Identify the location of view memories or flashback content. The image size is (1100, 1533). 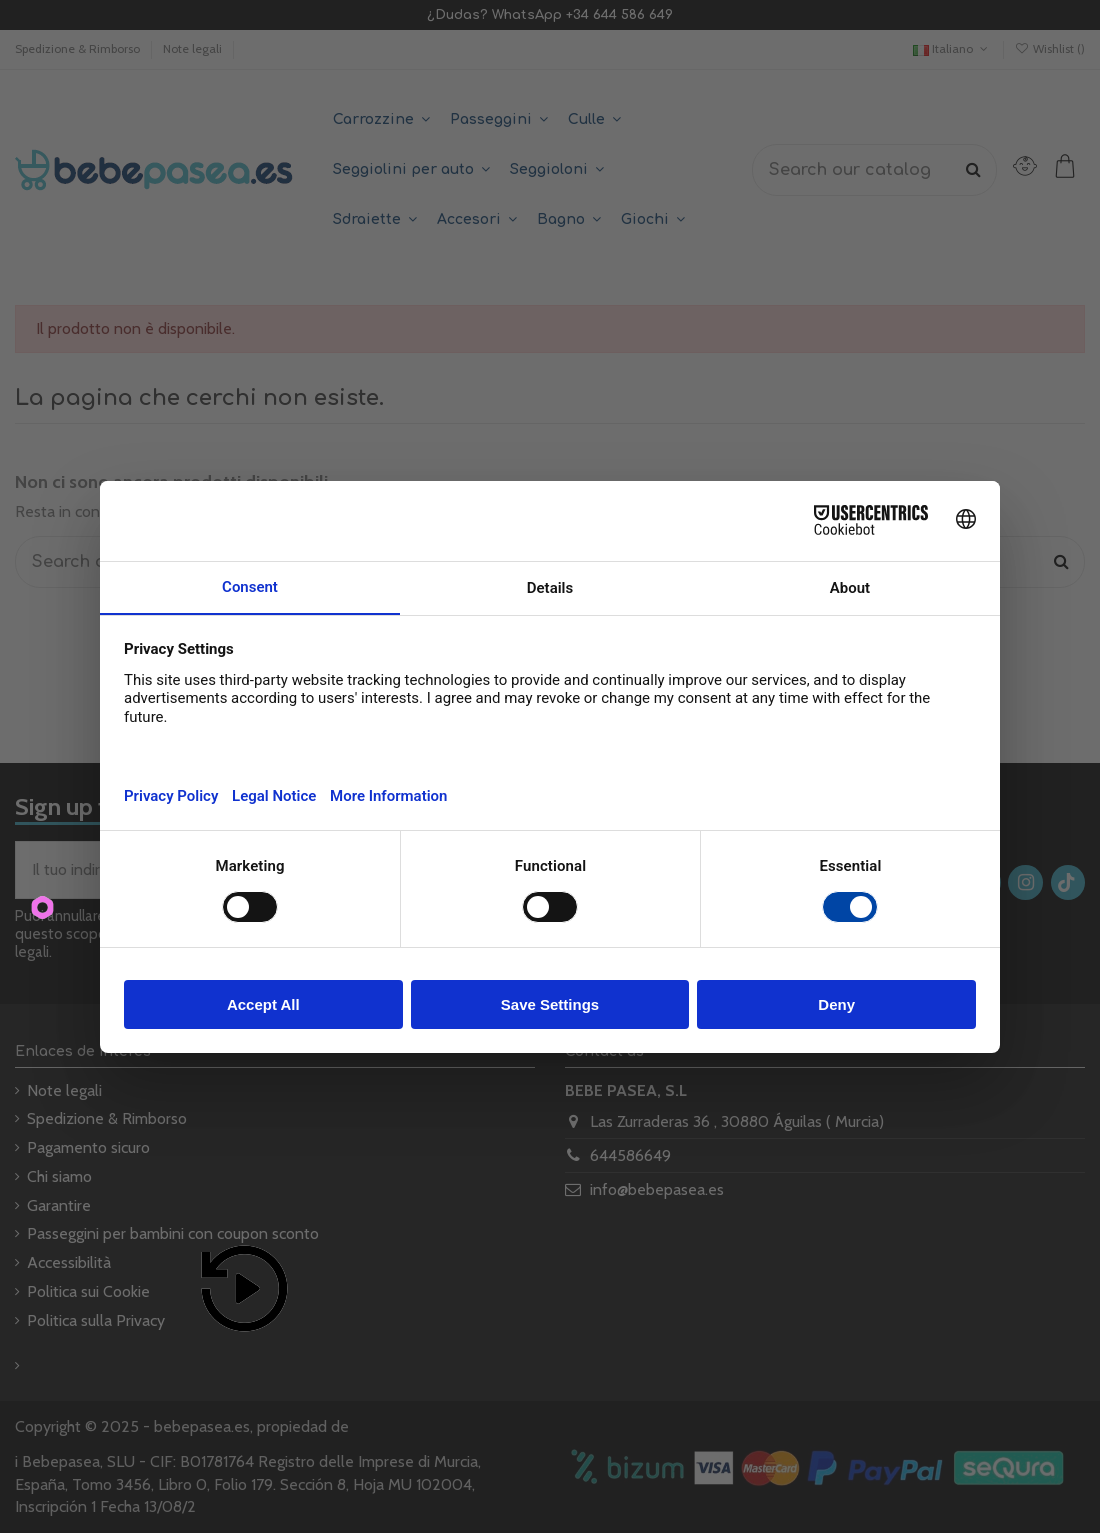
(244, 1288).